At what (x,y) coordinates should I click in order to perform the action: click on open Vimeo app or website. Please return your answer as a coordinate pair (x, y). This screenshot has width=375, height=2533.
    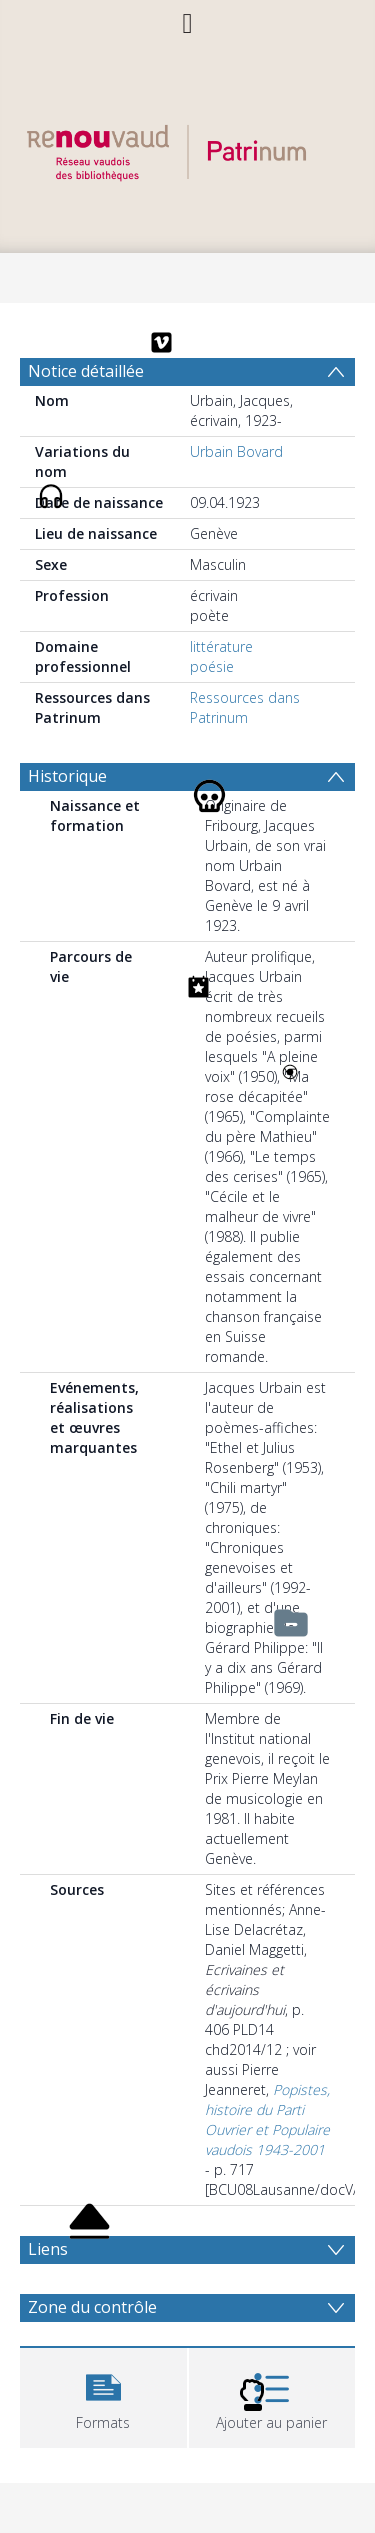
    Looking at the image, I should click on (161, 342).